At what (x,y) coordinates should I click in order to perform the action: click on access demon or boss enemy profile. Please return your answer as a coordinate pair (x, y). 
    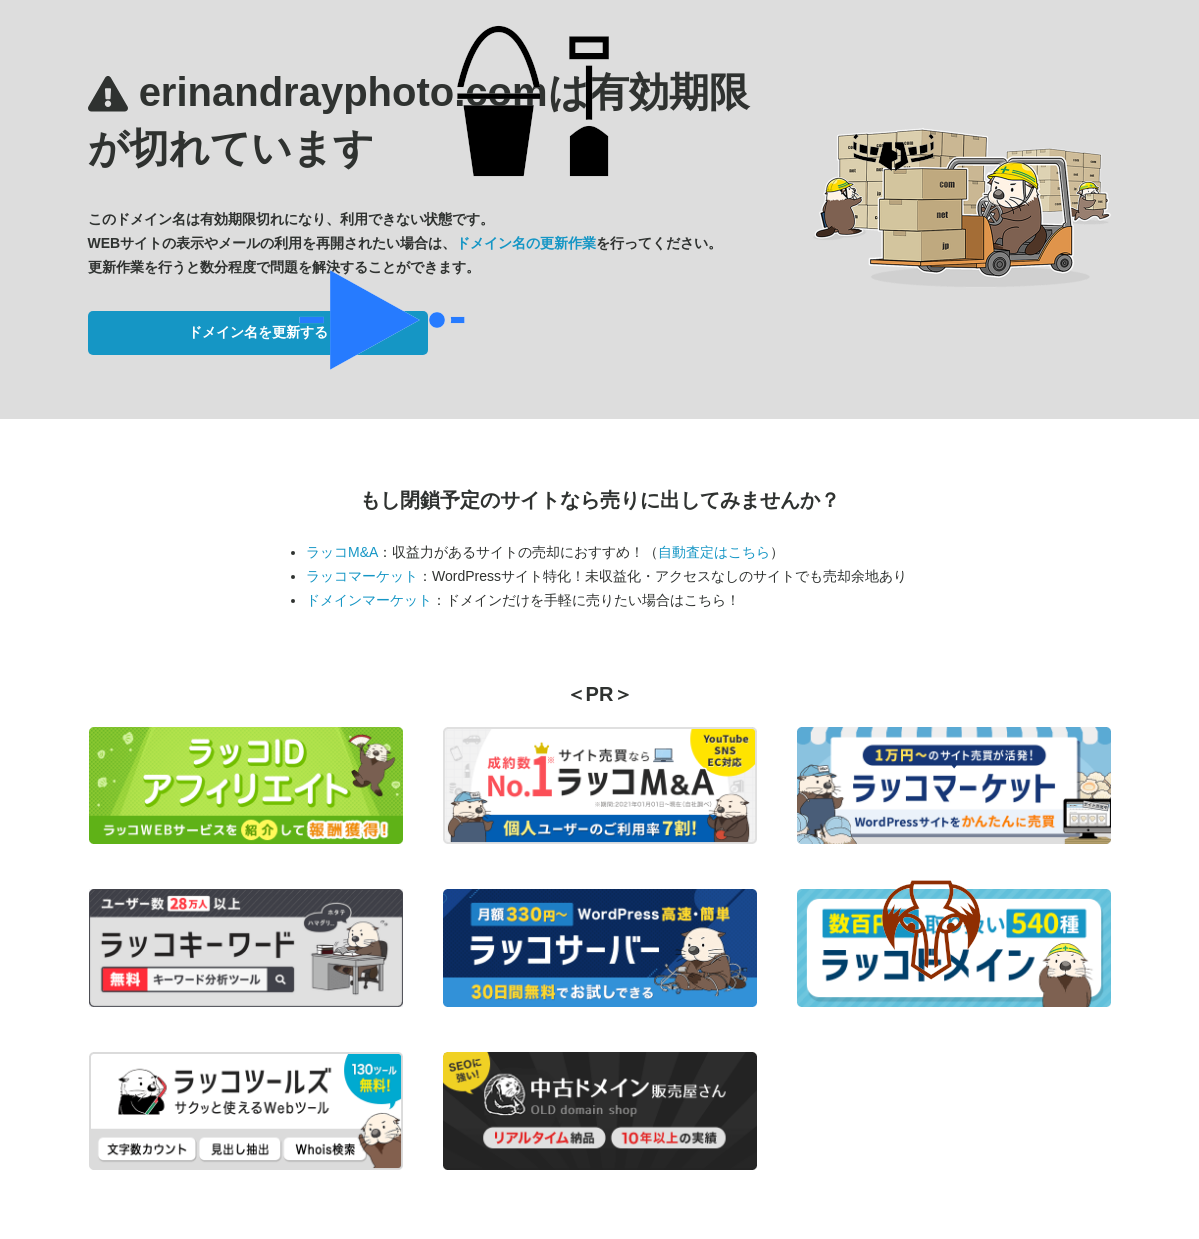
    Looking at the image, I should click on (931, 930).